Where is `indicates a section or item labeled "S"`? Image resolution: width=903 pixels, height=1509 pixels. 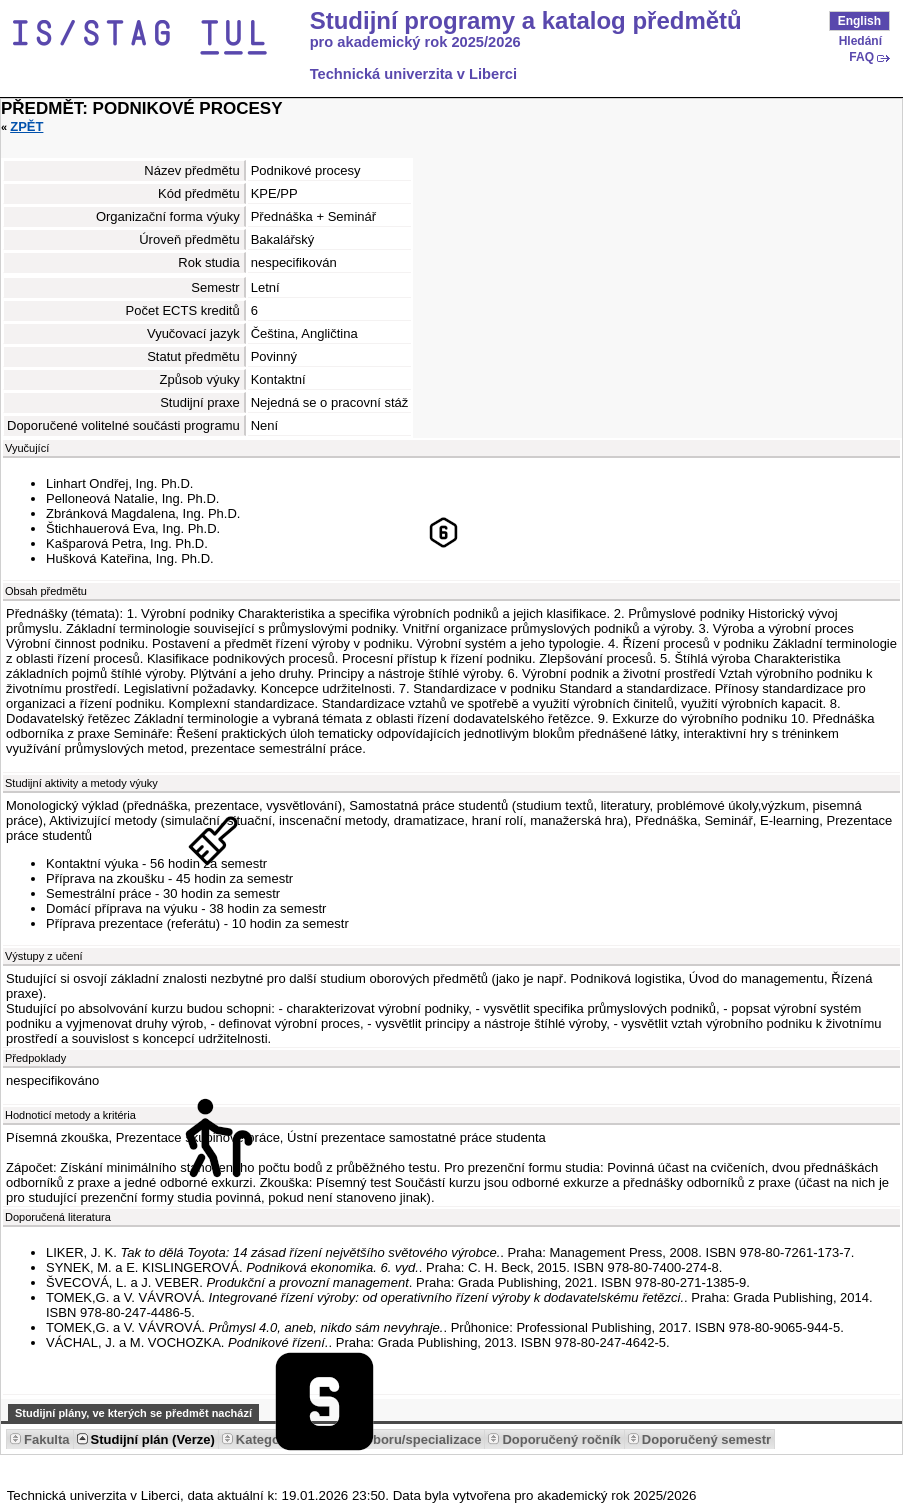 indicates a section or item labeled "S" is located at coordinates (324, 1401).